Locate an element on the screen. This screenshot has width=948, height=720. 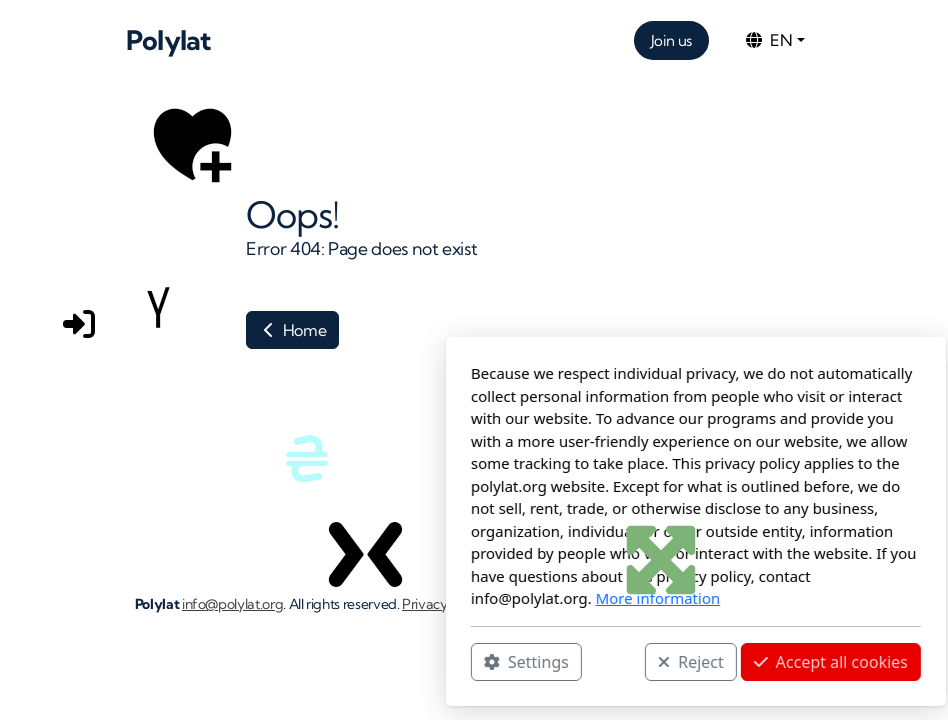
expand to fullscreen mode is located at coordinates (661, 560).